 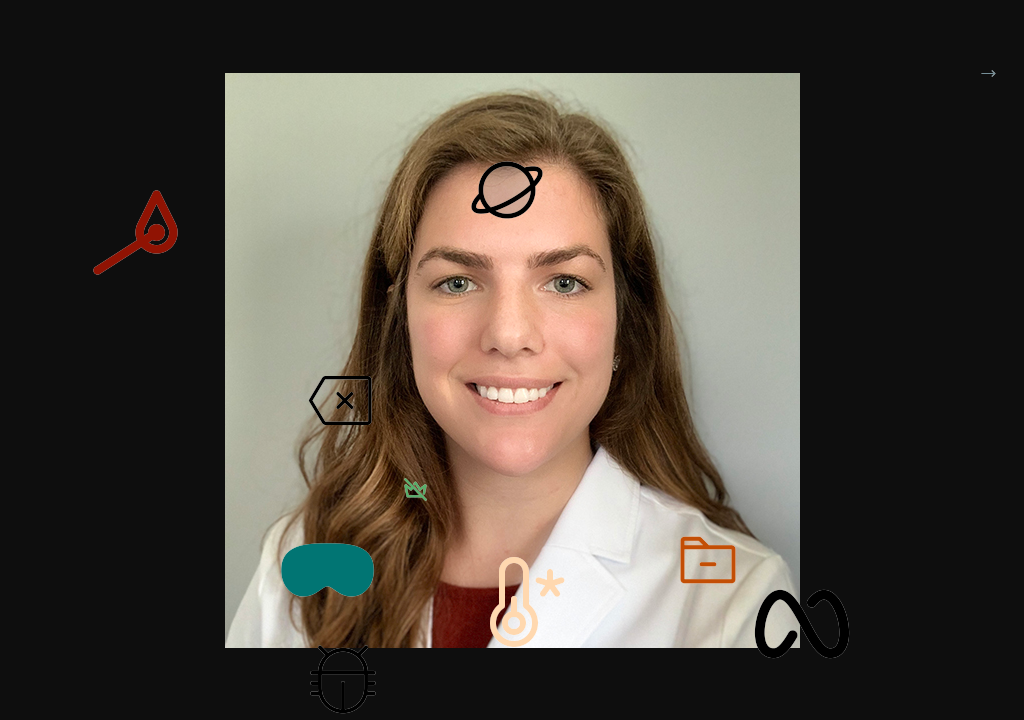 I want to click on proceed to the next step, so click(x=988, y=73).